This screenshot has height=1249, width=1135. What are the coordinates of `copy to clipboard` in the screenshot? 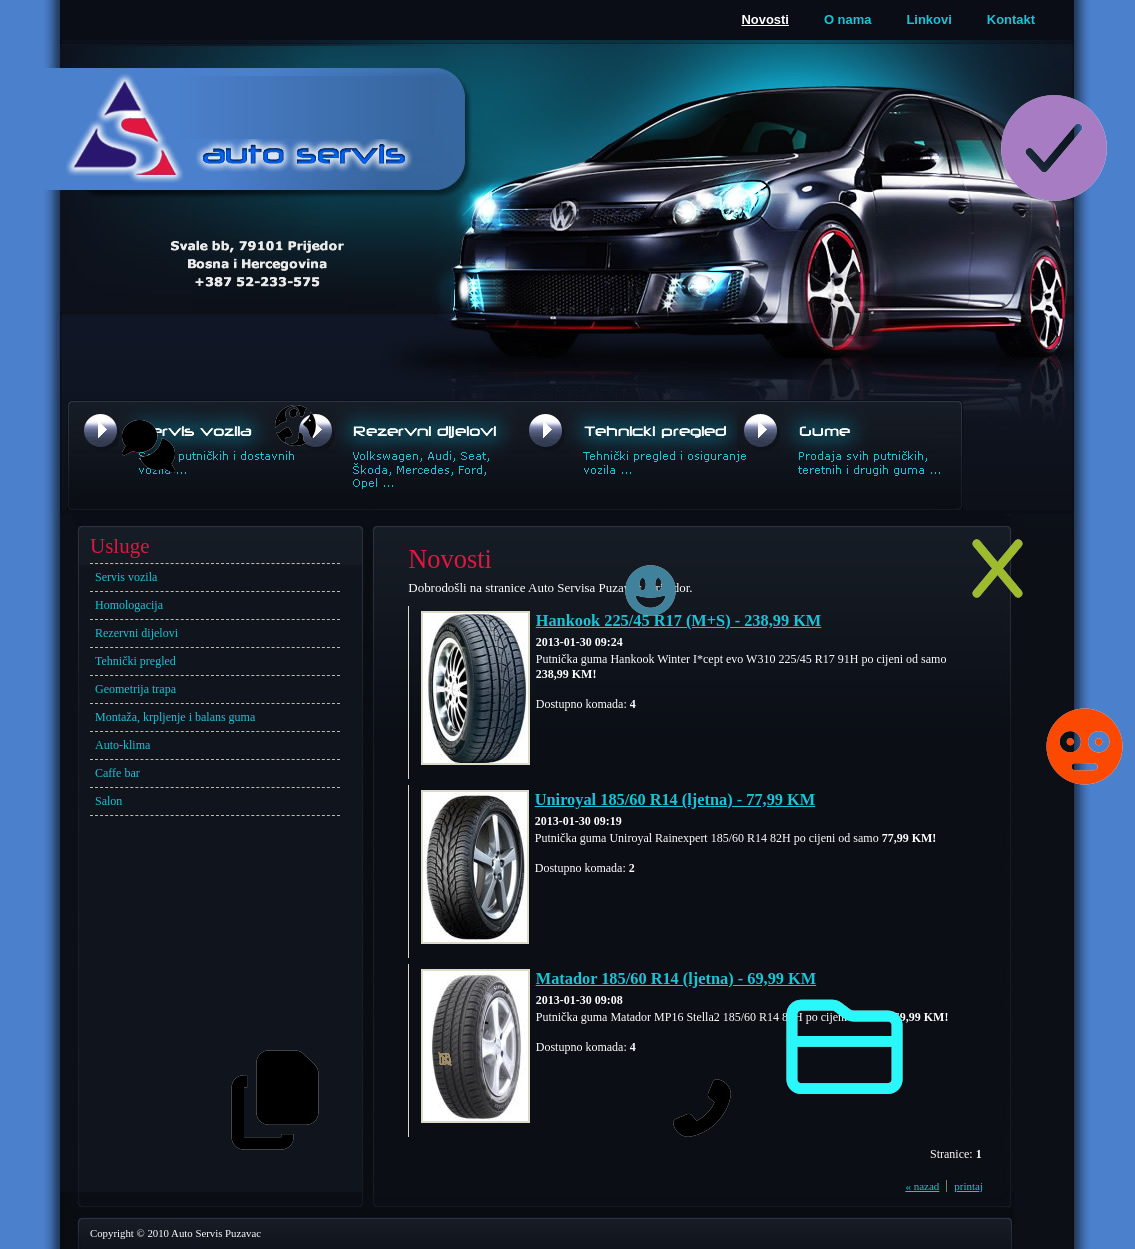 It's located at (275, 1100).